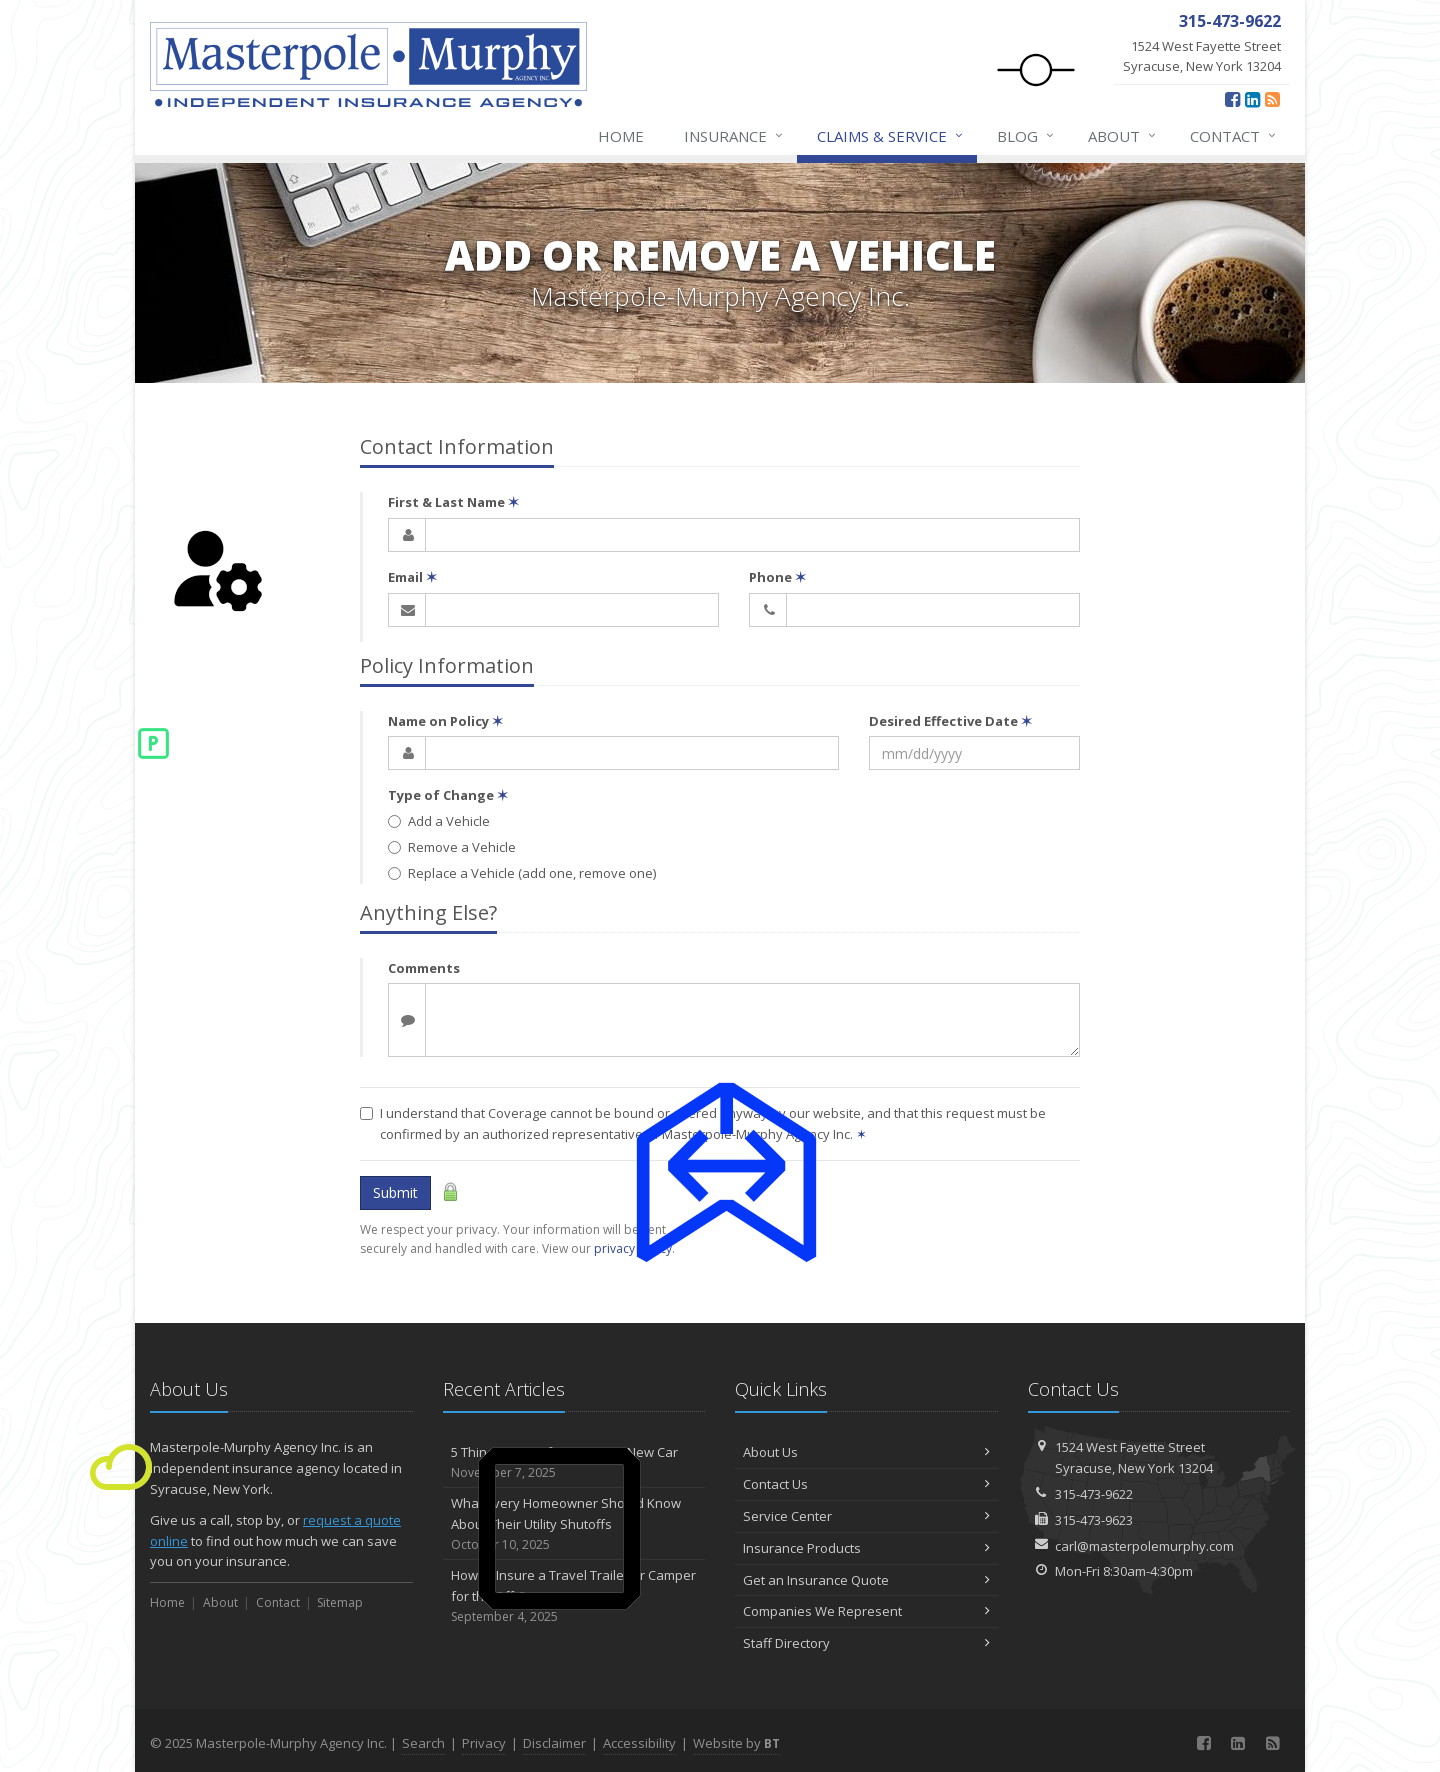  What do you see at coordinates (559, 1528) in the screenshot?
I see `stop debugging session` at bounding box center [559, 1528].